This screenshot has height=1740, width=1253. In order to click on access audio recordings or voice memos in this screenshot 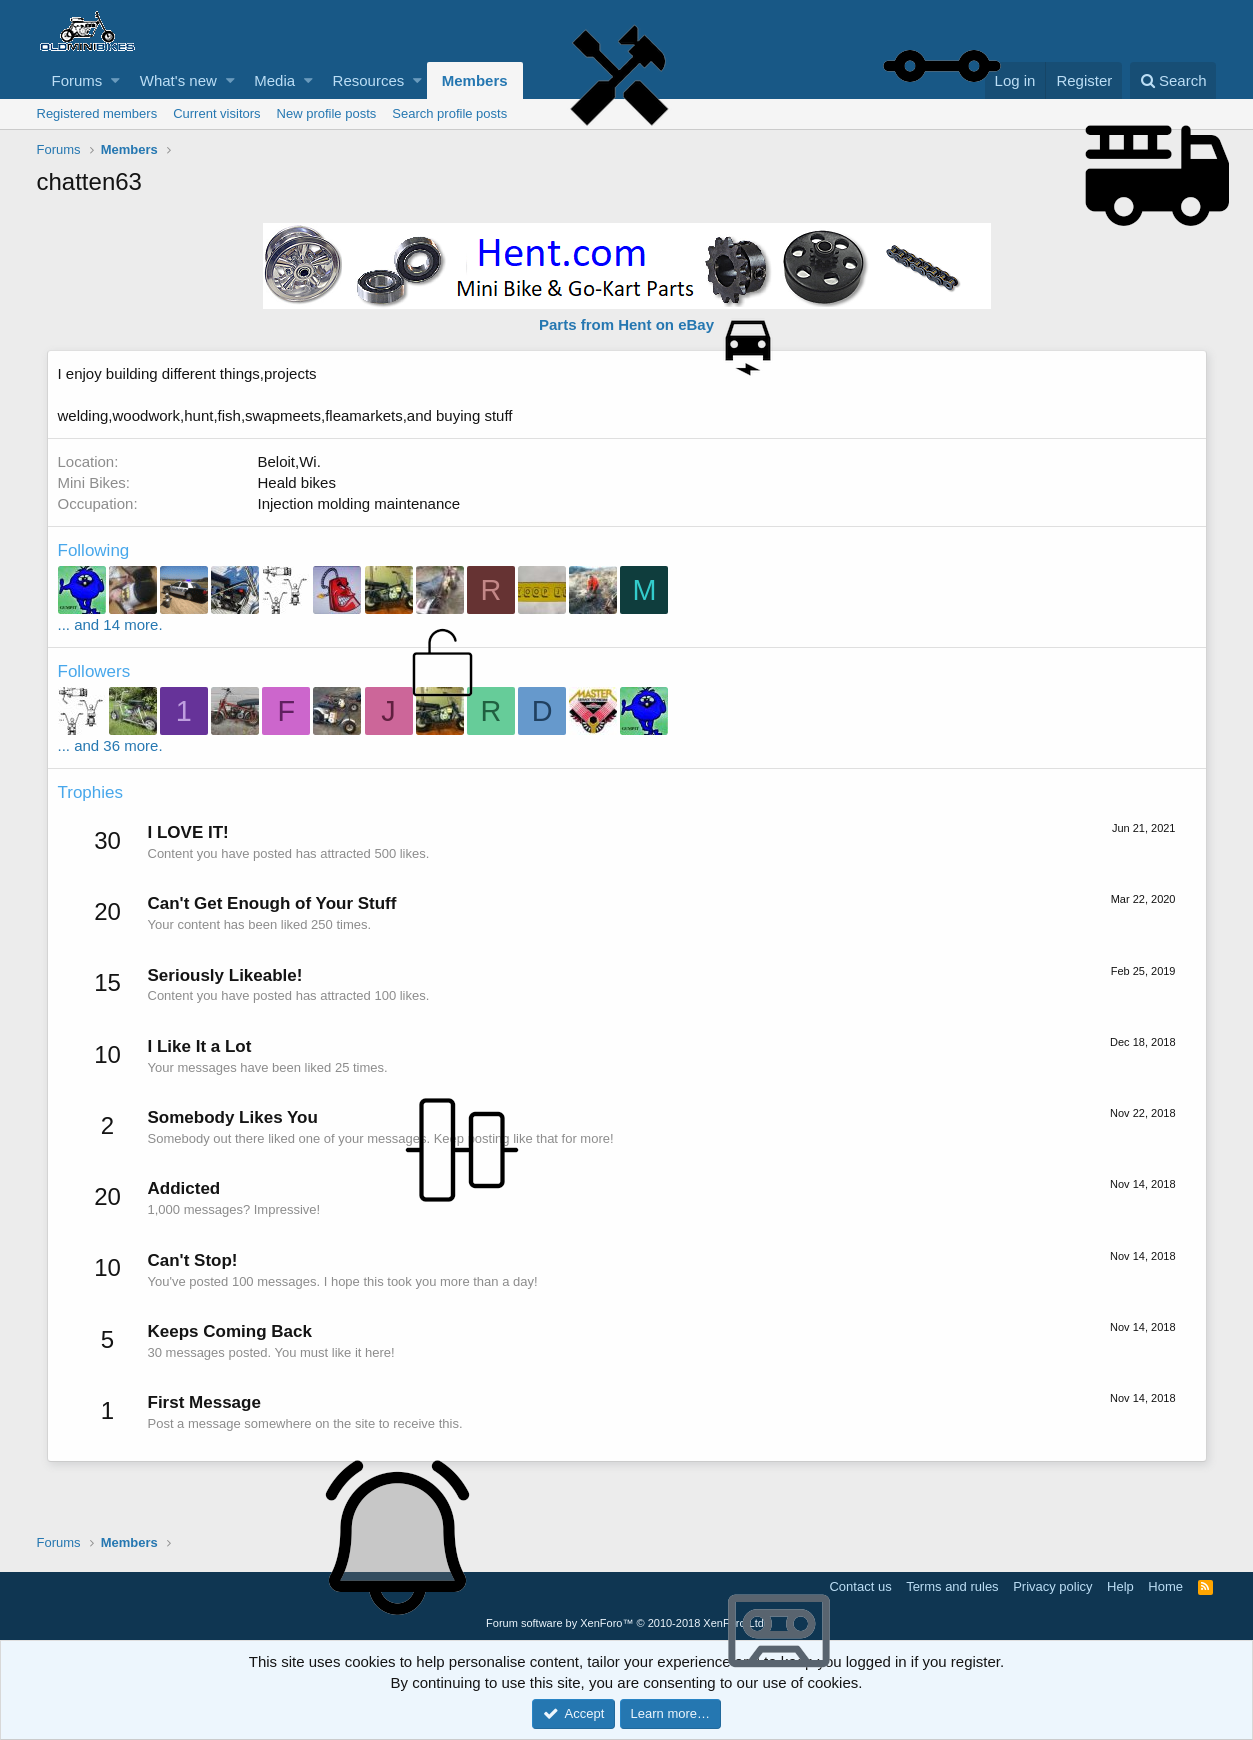, I will do `click(779, 1631)`.